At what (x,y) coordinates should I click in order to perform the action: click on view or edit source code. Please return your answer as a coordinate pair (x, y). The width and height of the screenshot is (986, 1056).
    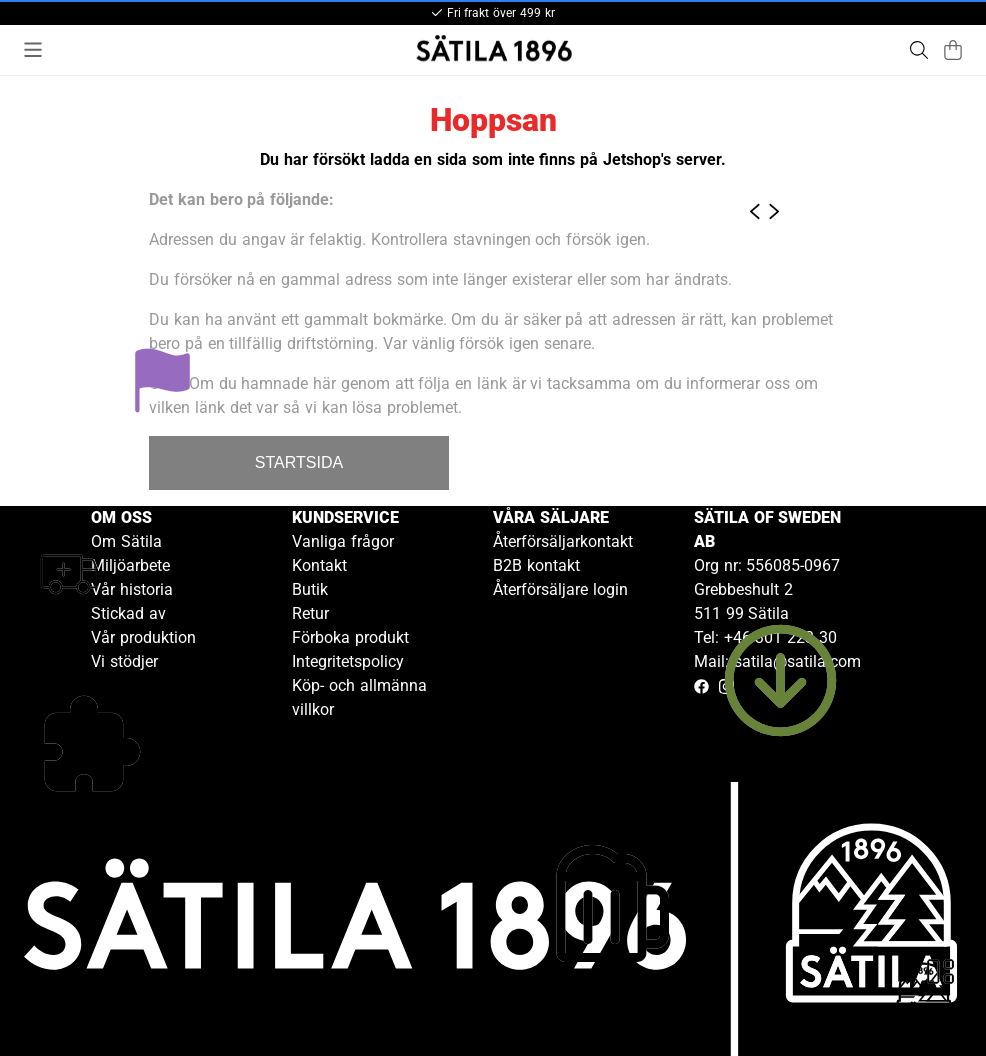
    Looking at the image, I should click on (764, 211).